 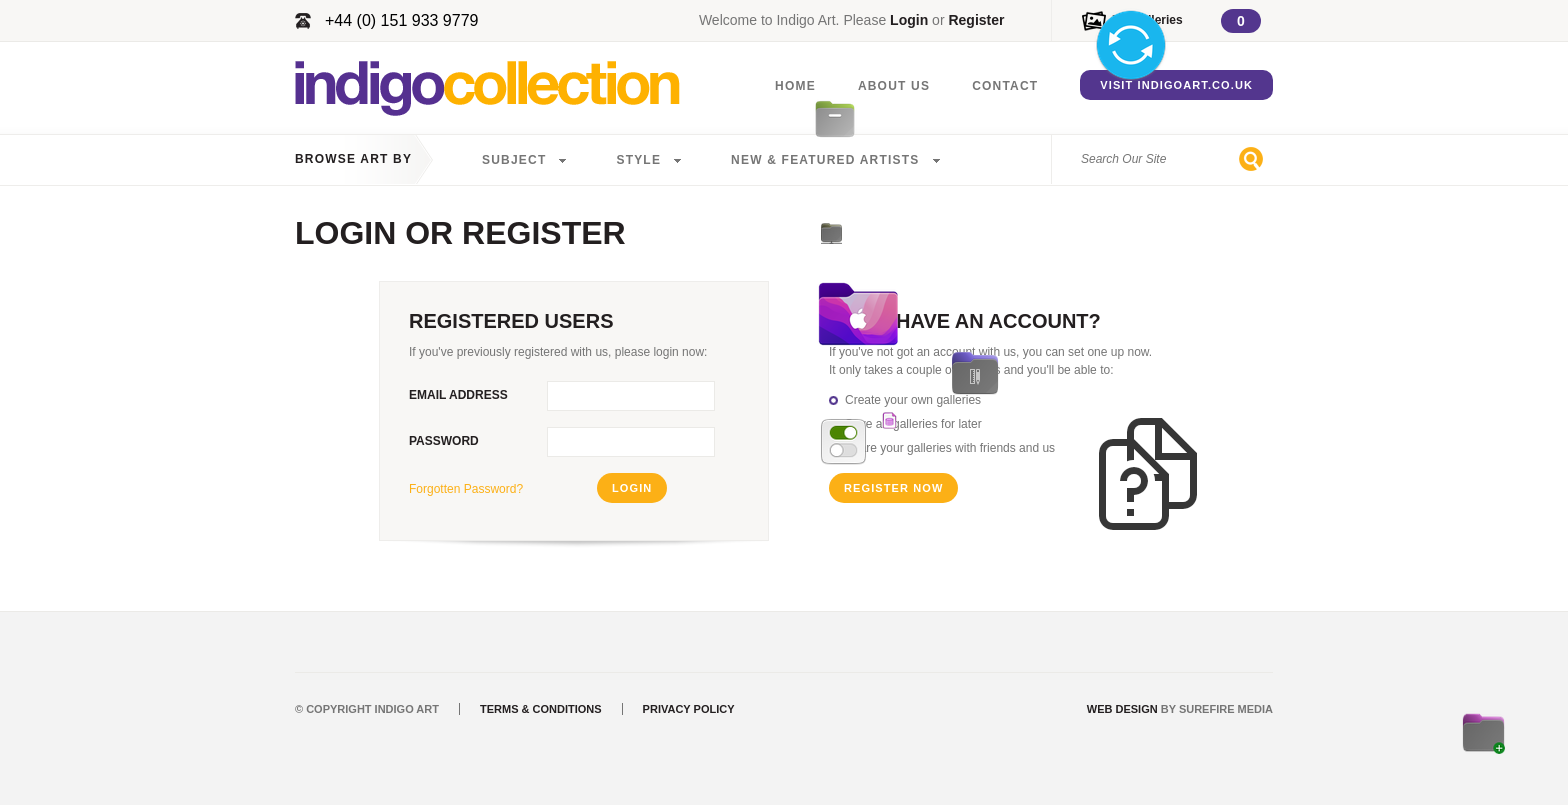 What do you see at coordinates (1131, 45) in the screenshot?
I see `indicates file sync in progress` at bounding box center [1131, 45].